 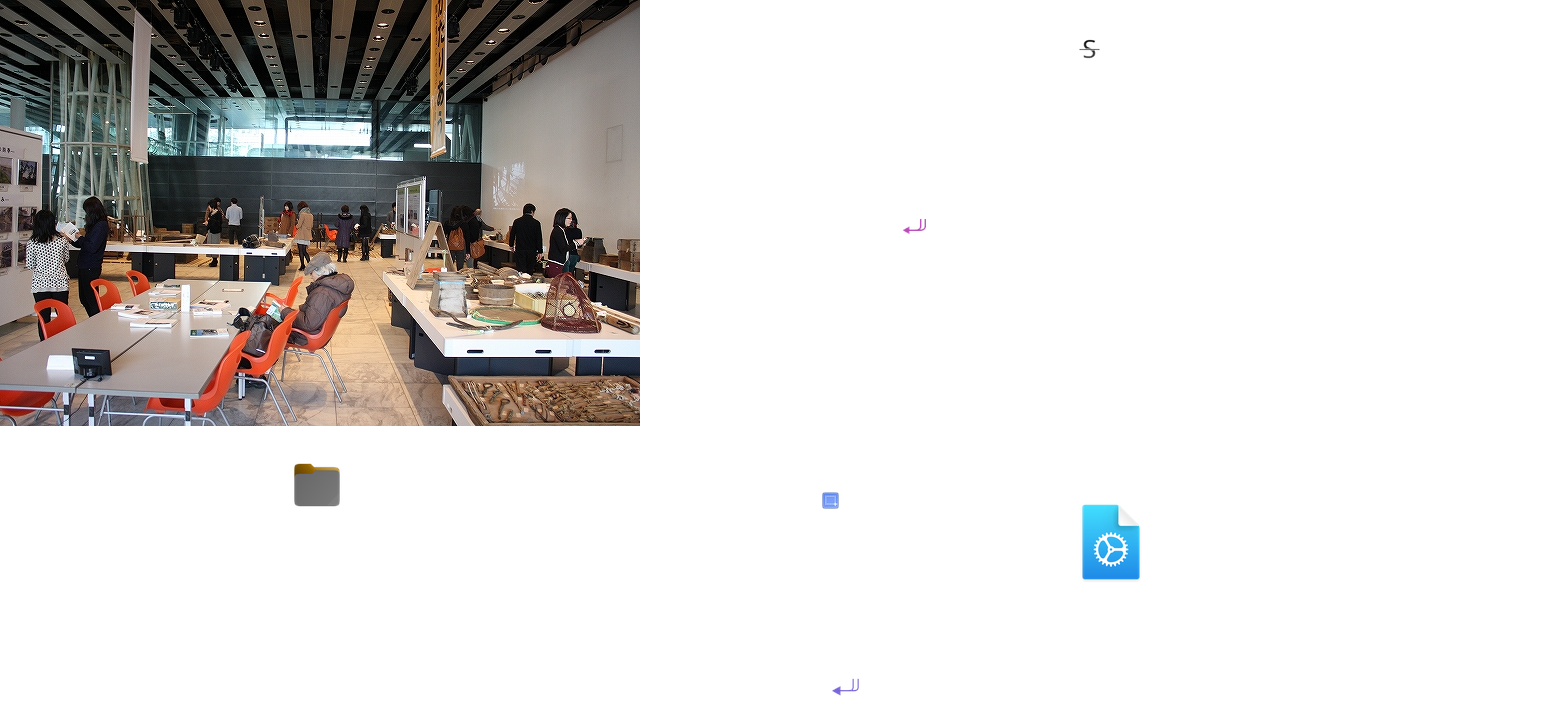 I want to click on take a screenshot, so click(x=830, y=500).